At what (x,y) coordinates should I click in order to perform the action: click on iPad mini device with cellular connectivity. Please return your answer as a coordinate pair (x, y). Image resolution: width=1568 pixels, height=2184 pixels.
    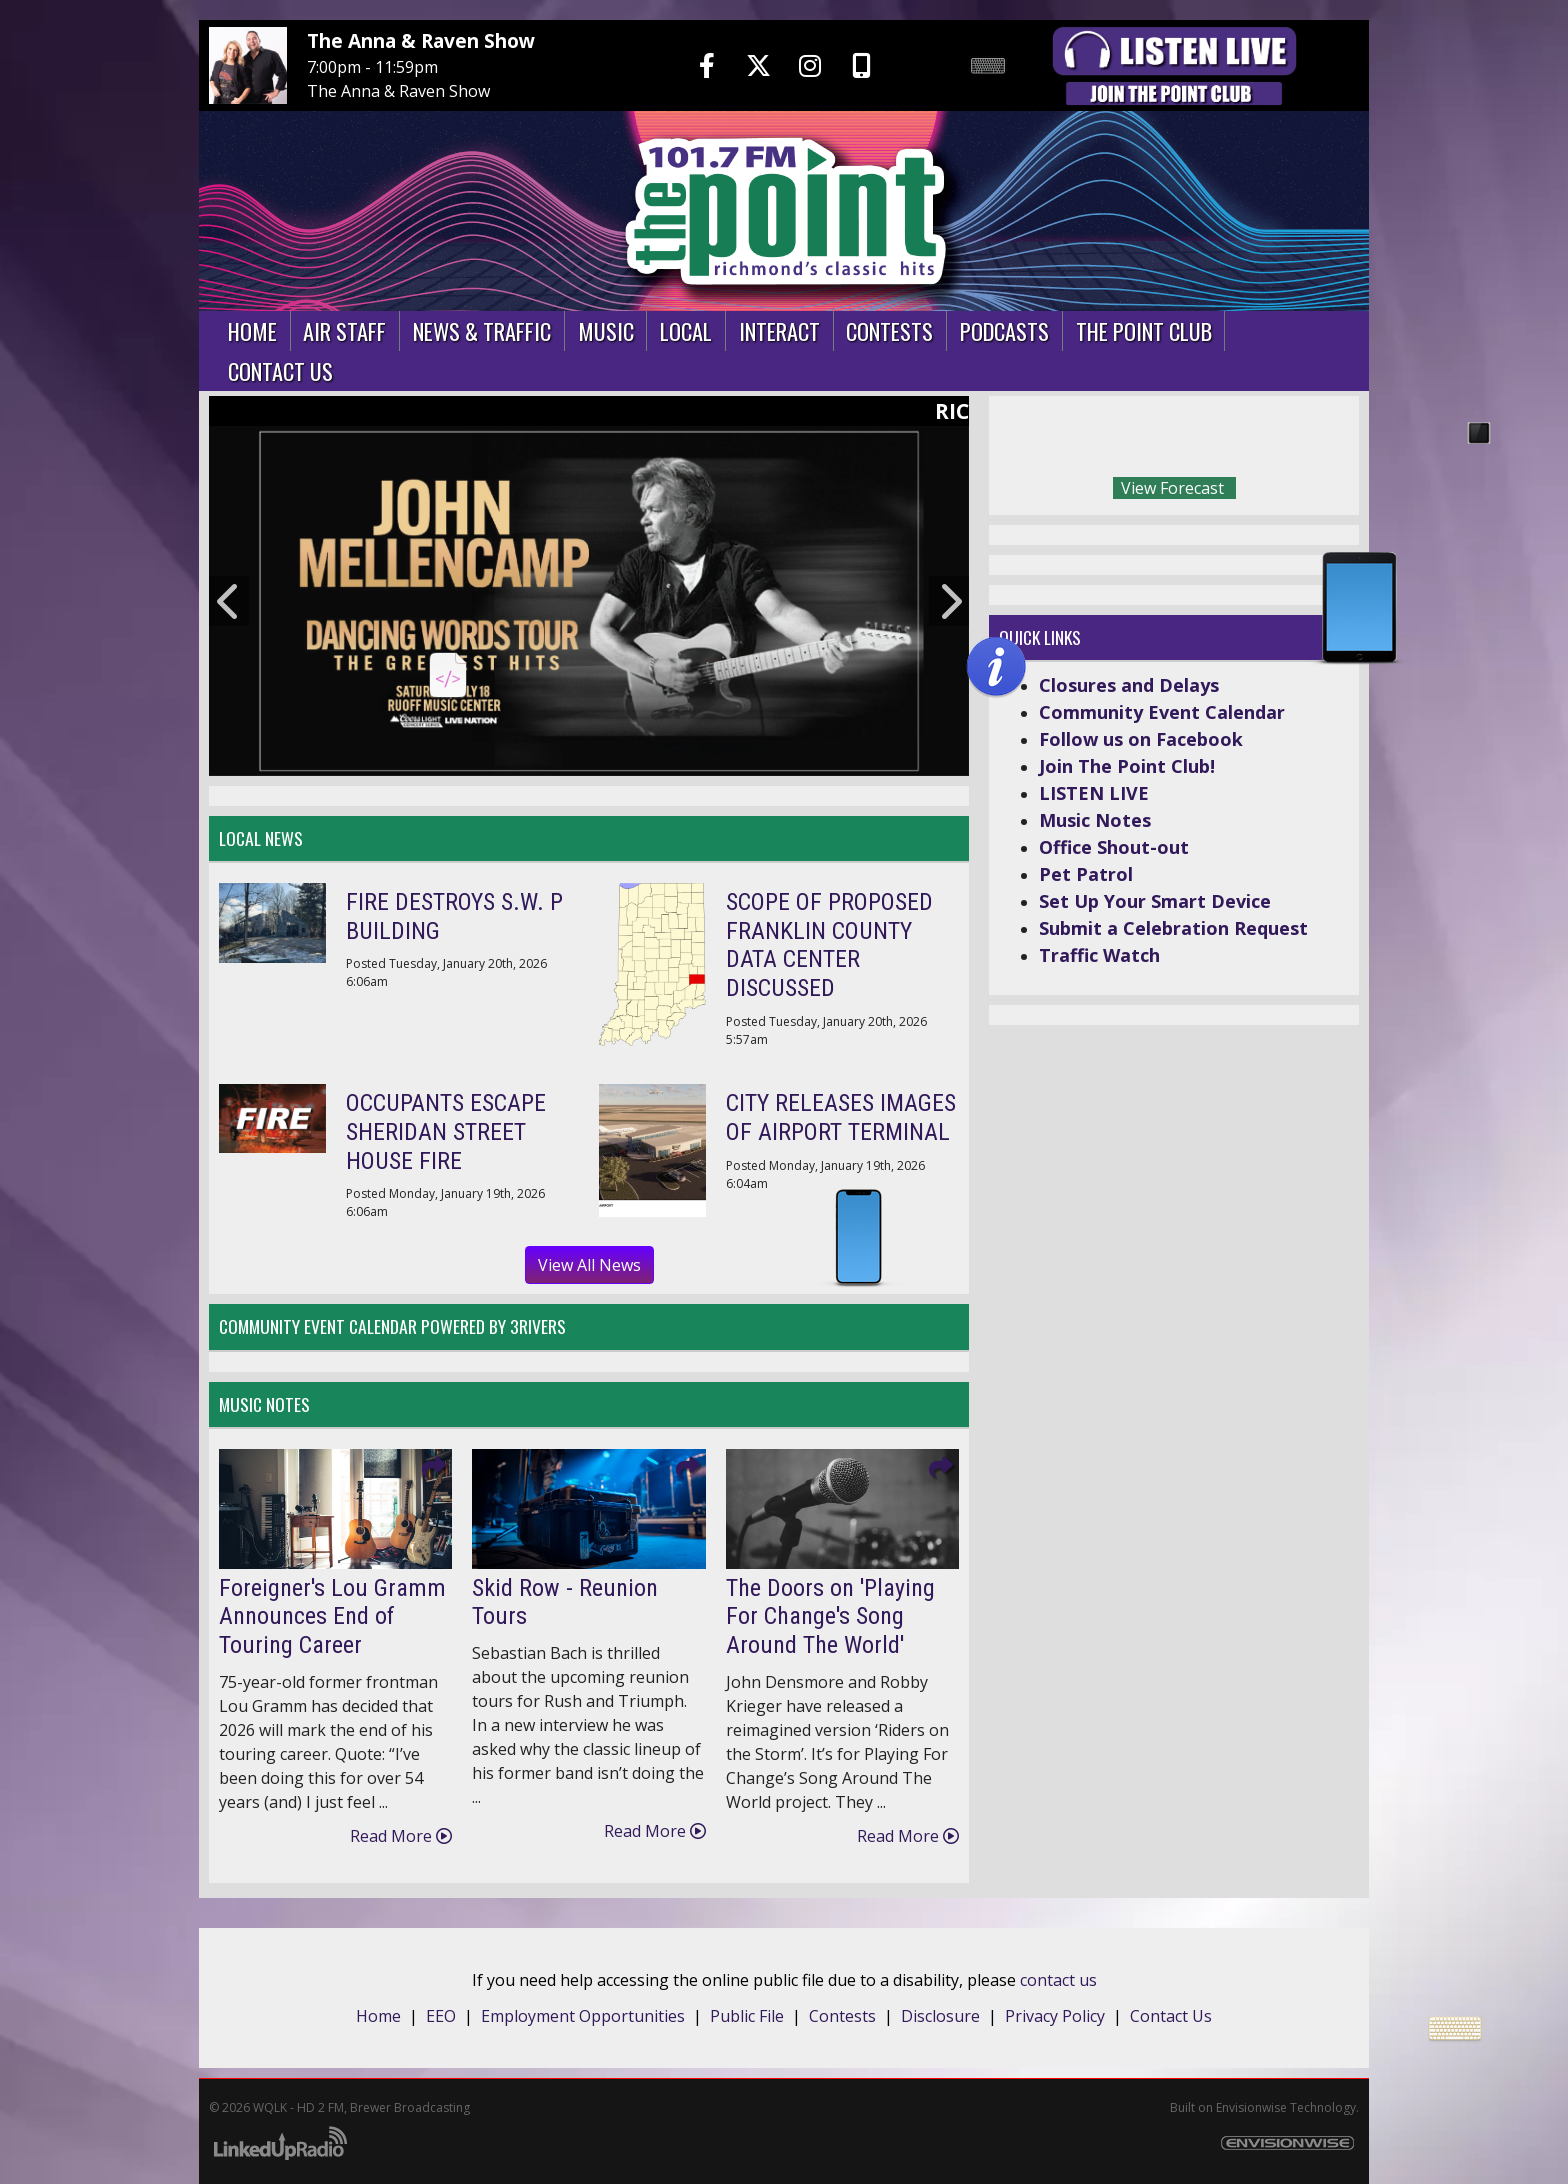
    Looking at the image, I should click on (1359, 597).